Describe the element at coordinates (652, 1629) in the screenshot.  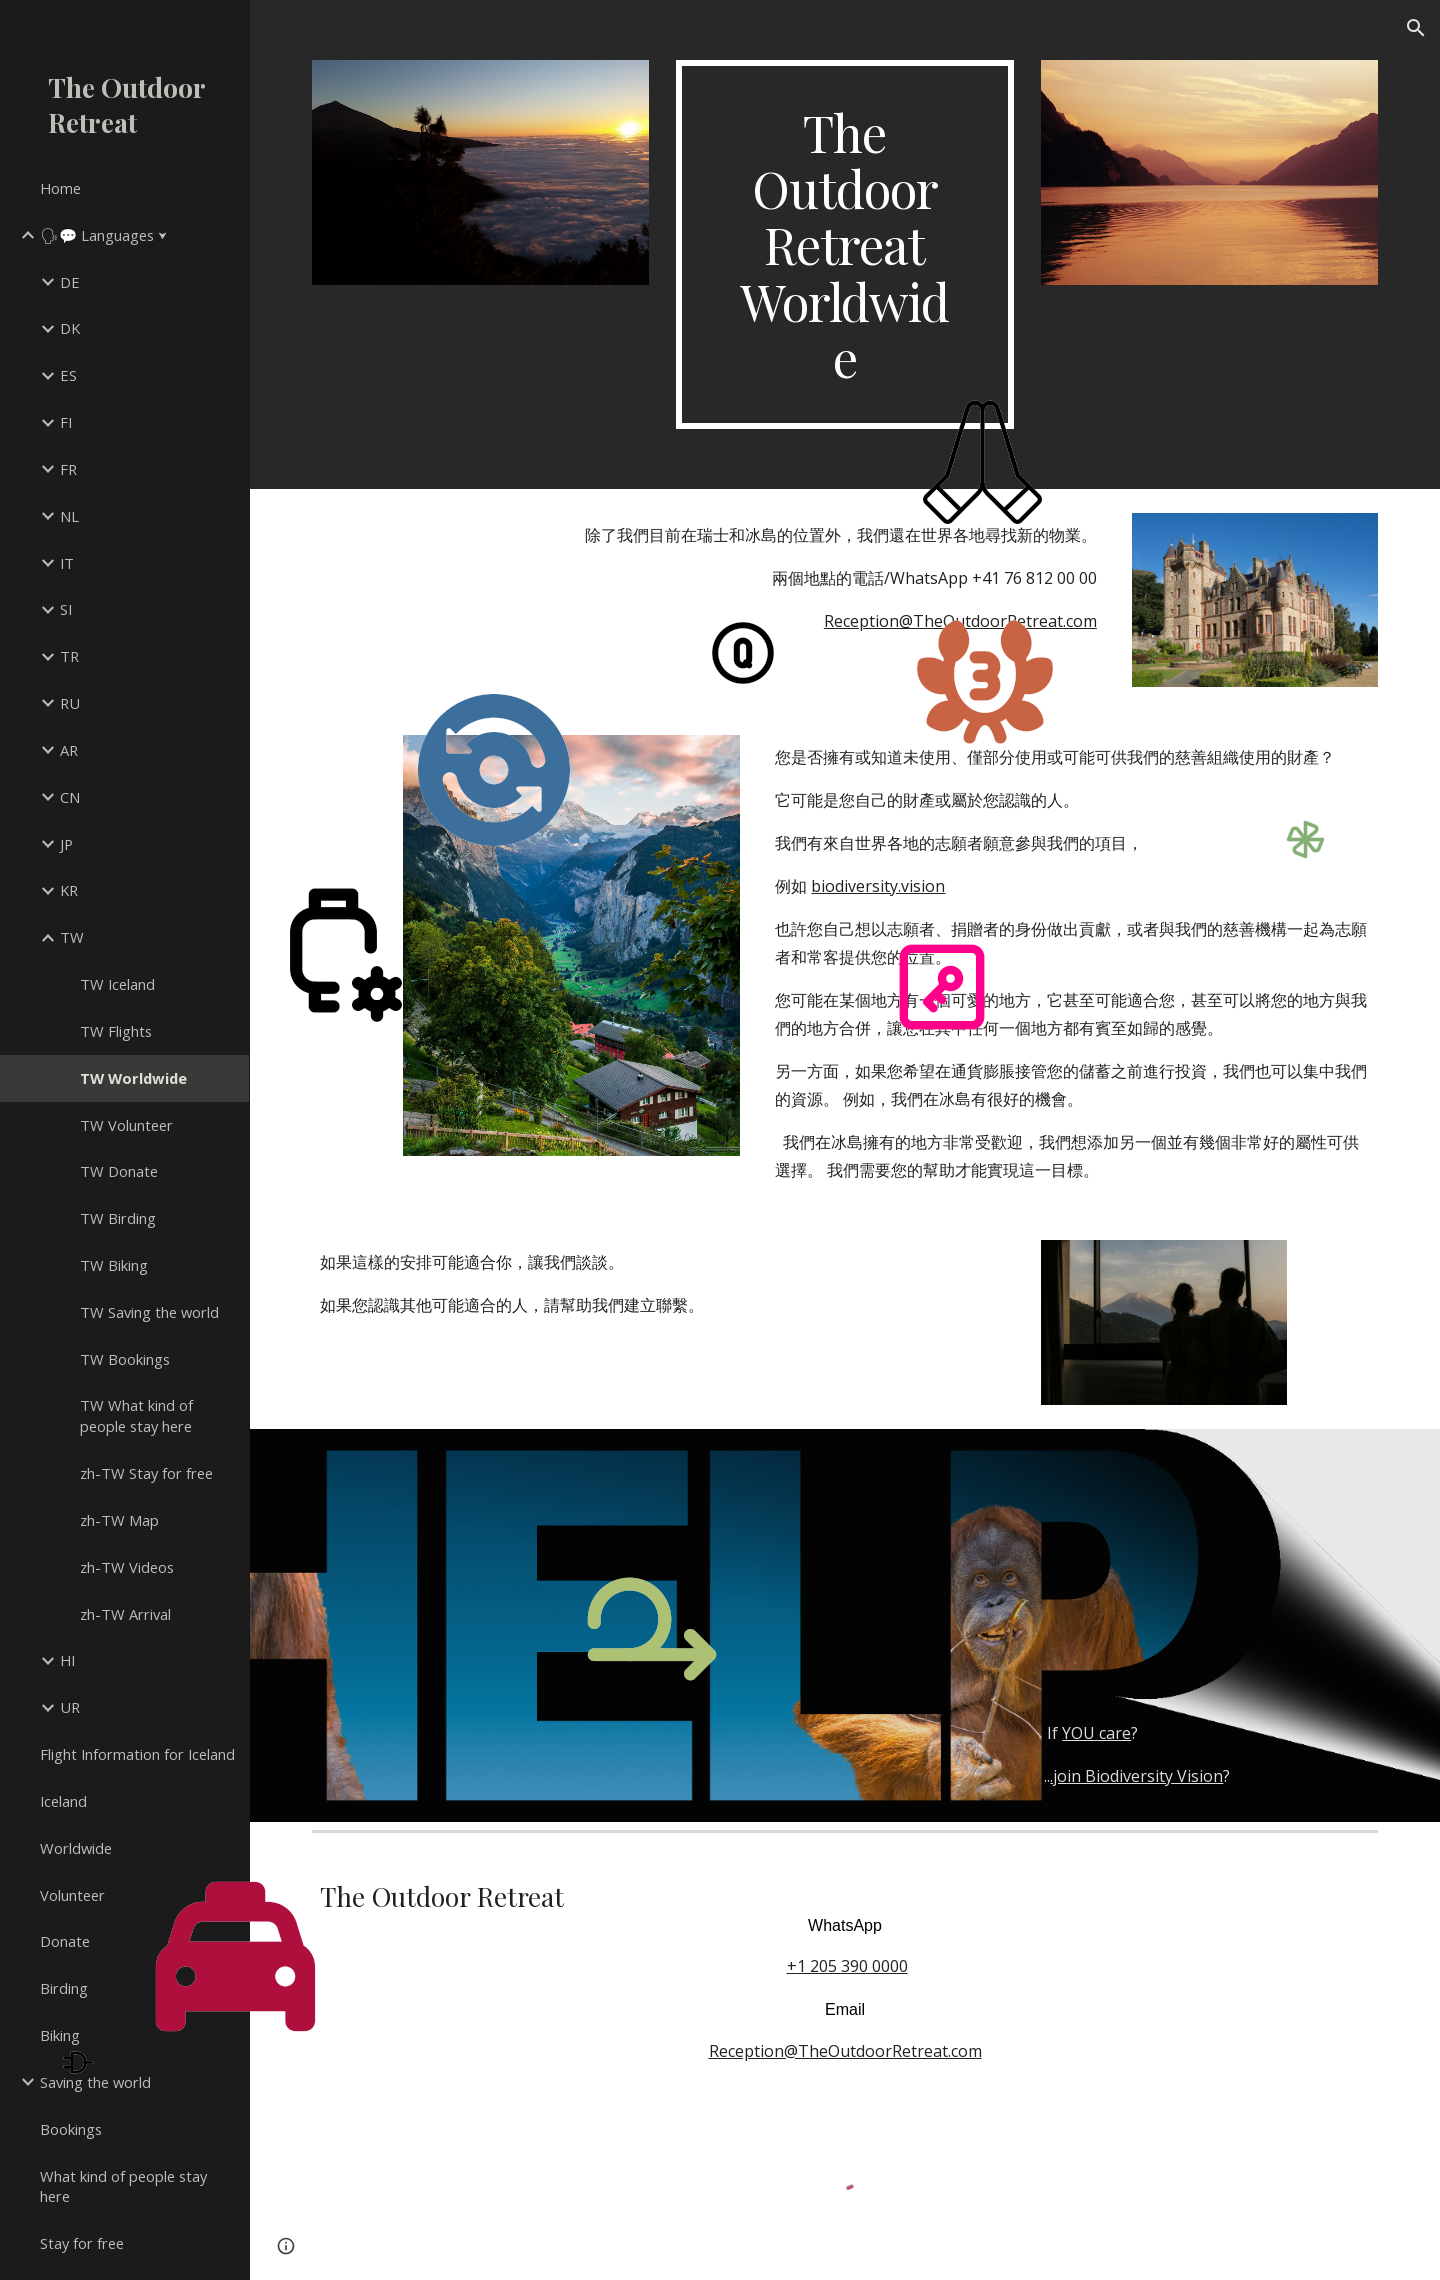
I see `iterate or repeat a process` at that location.